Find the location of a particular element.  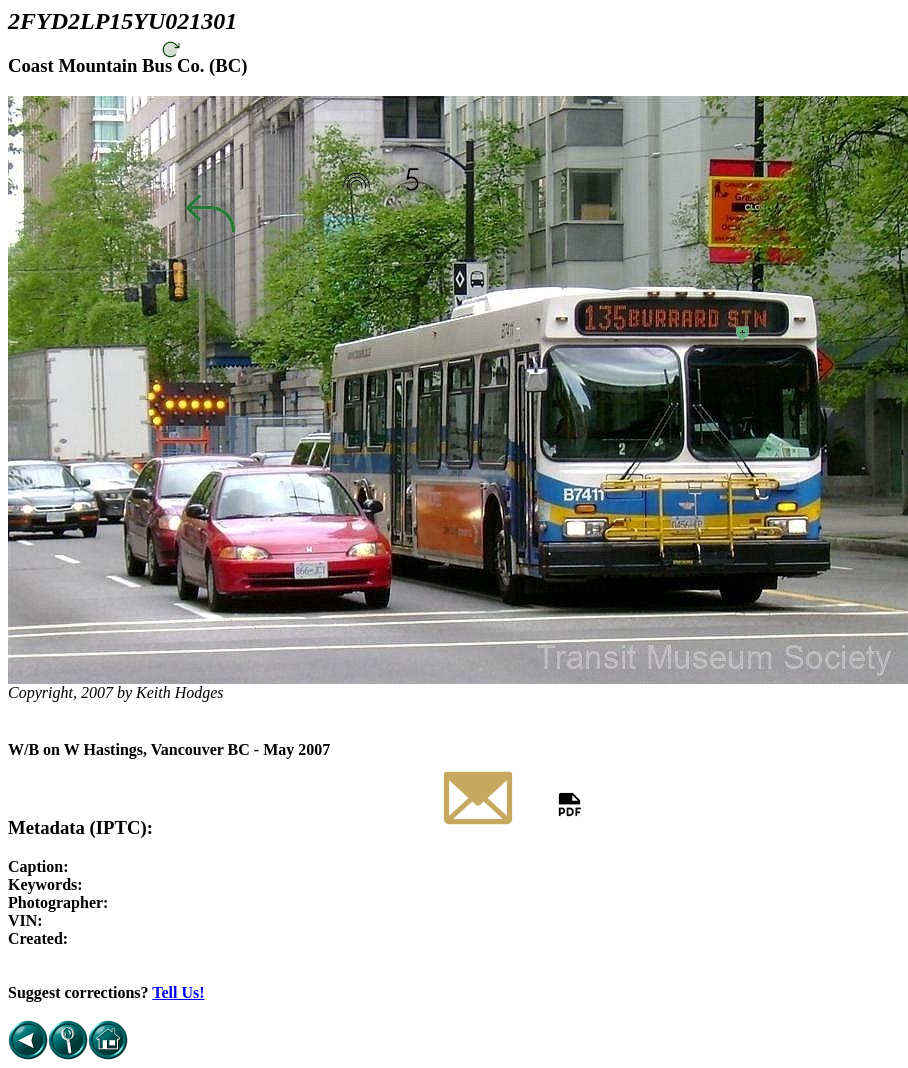

add new security protection is located at coordinates (742, 332).